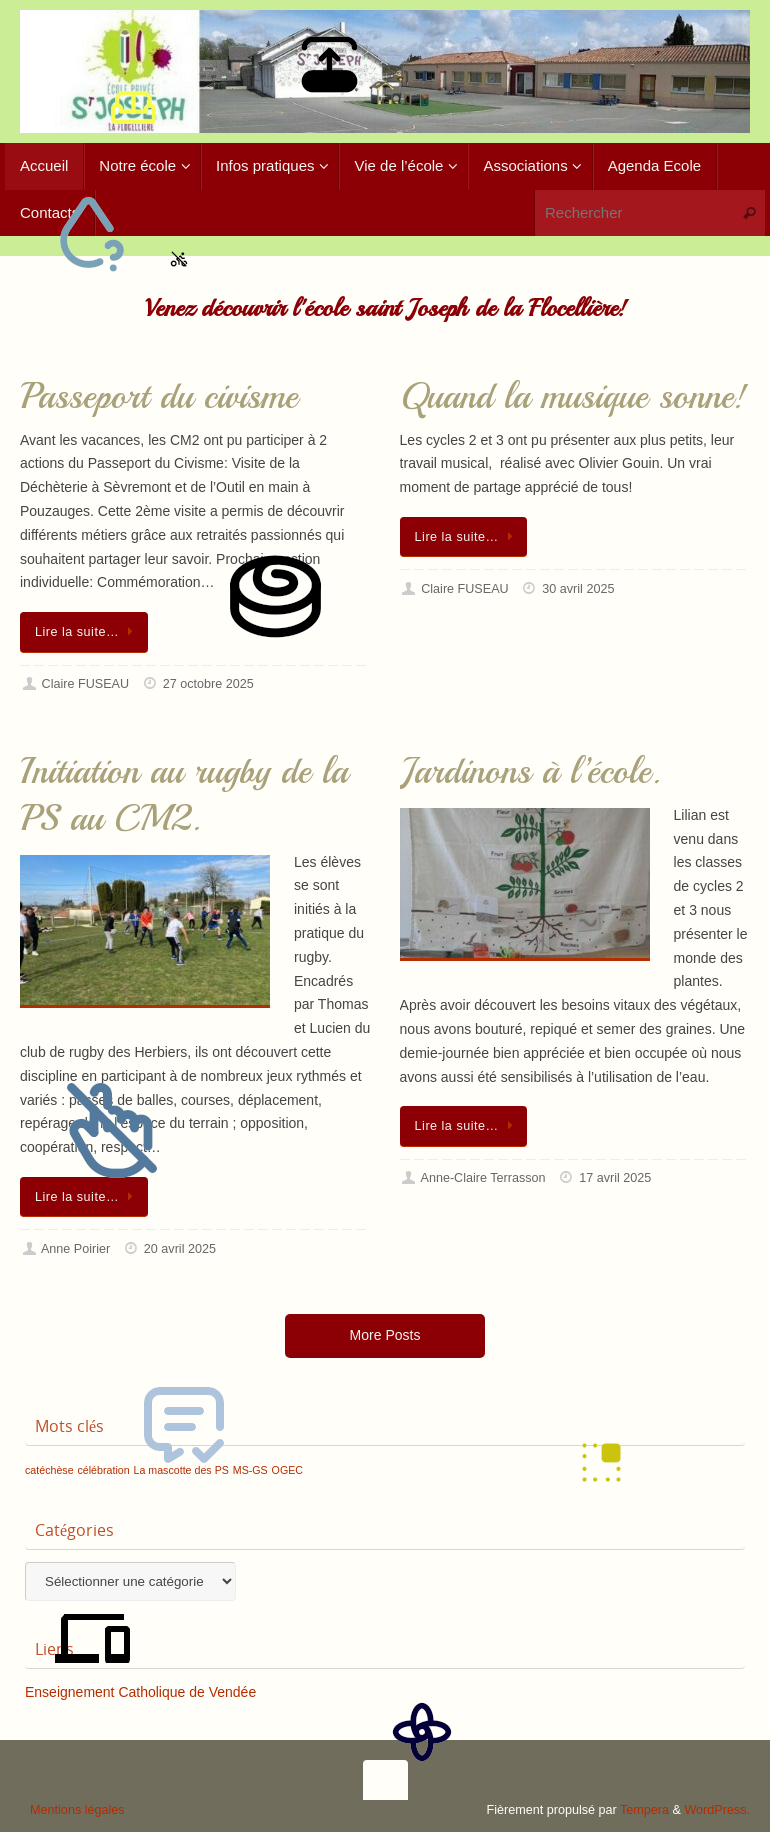  What do you see at coordinates (88, 232) in the screenshot?
I see `check water quality or status` at bounding box center [88, 232].